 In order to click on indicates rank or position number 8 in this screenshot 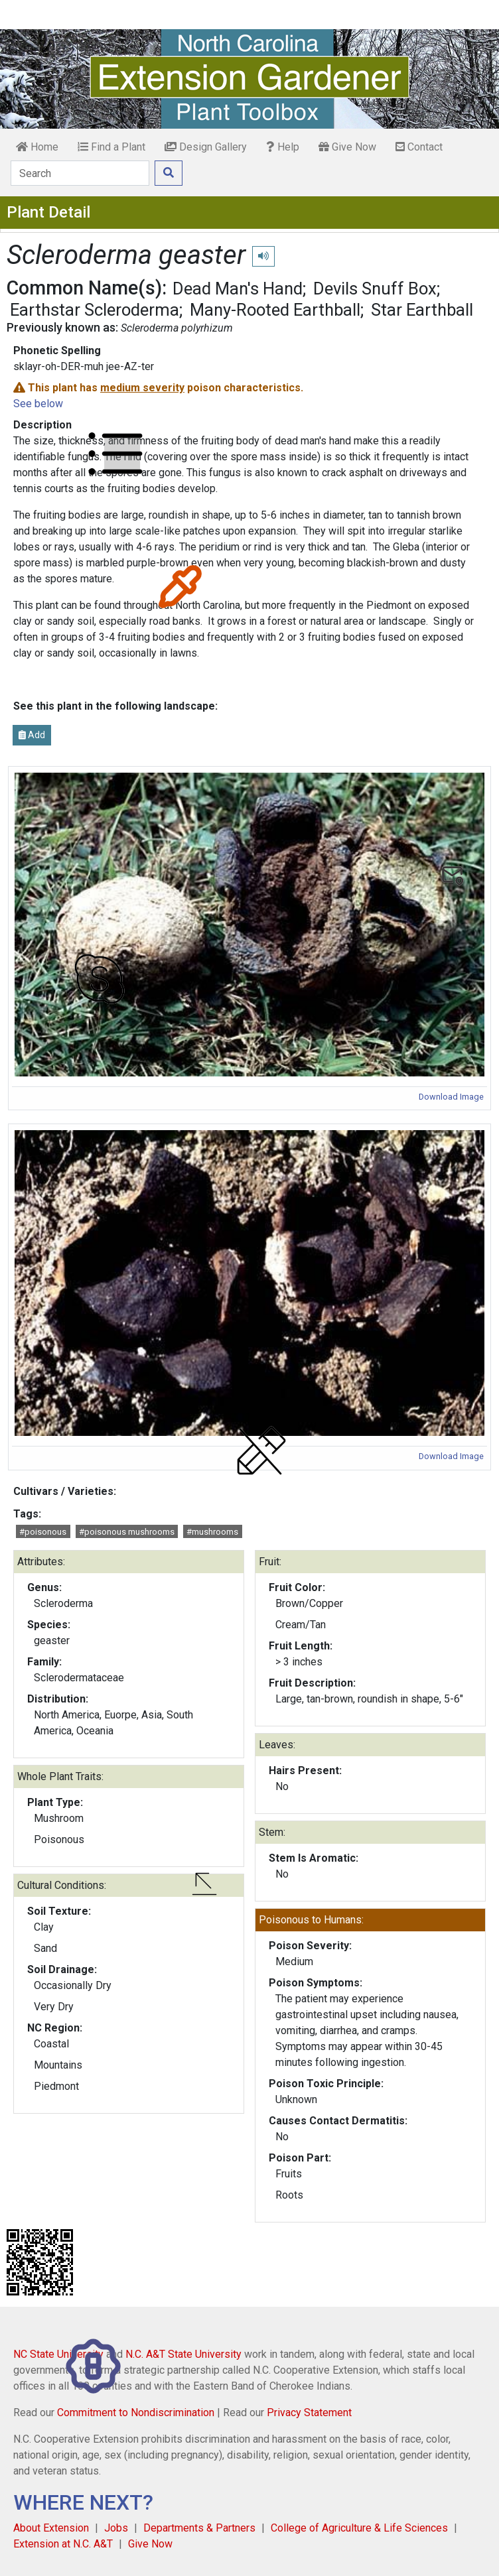, I will do `click(93, 2366)`.